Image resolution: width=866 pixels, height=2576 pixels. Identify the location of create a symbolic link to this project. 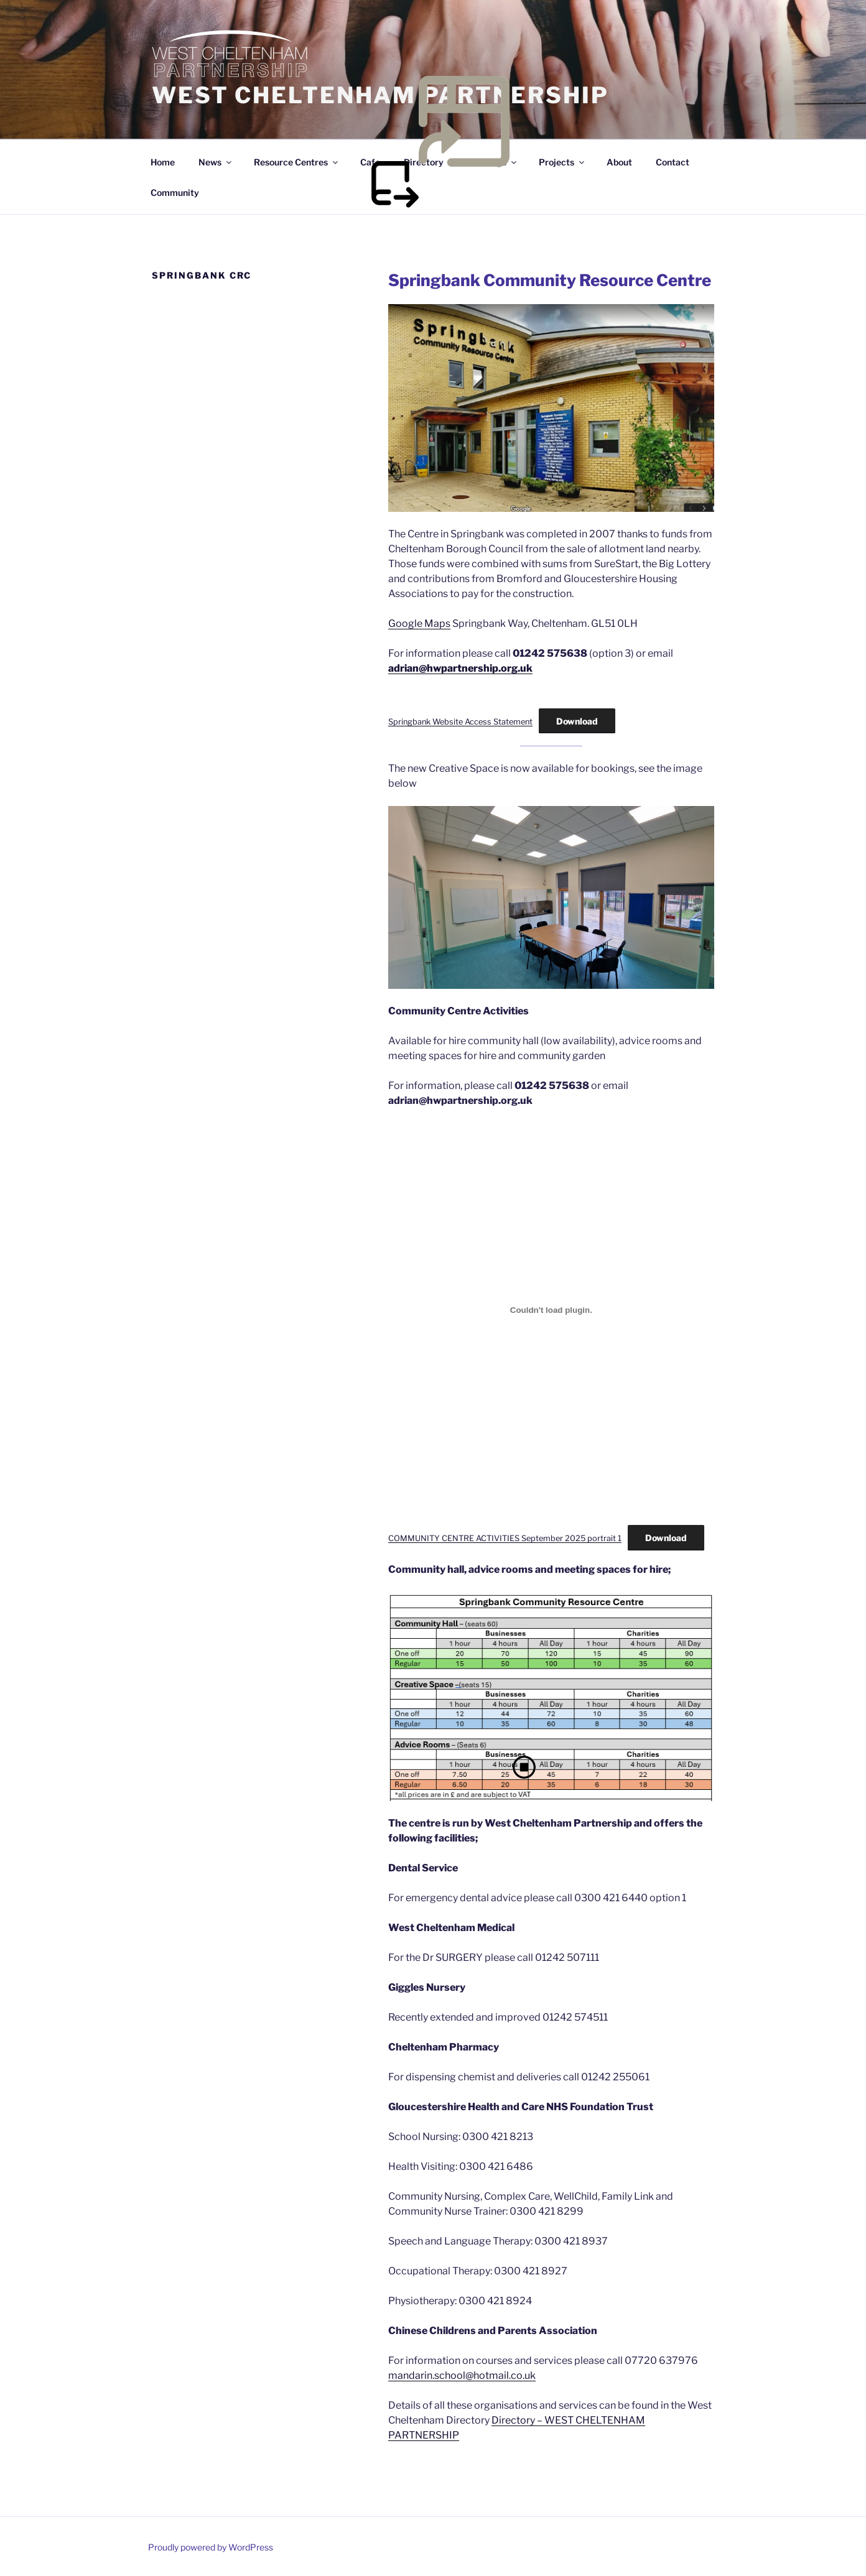
(464, 121).